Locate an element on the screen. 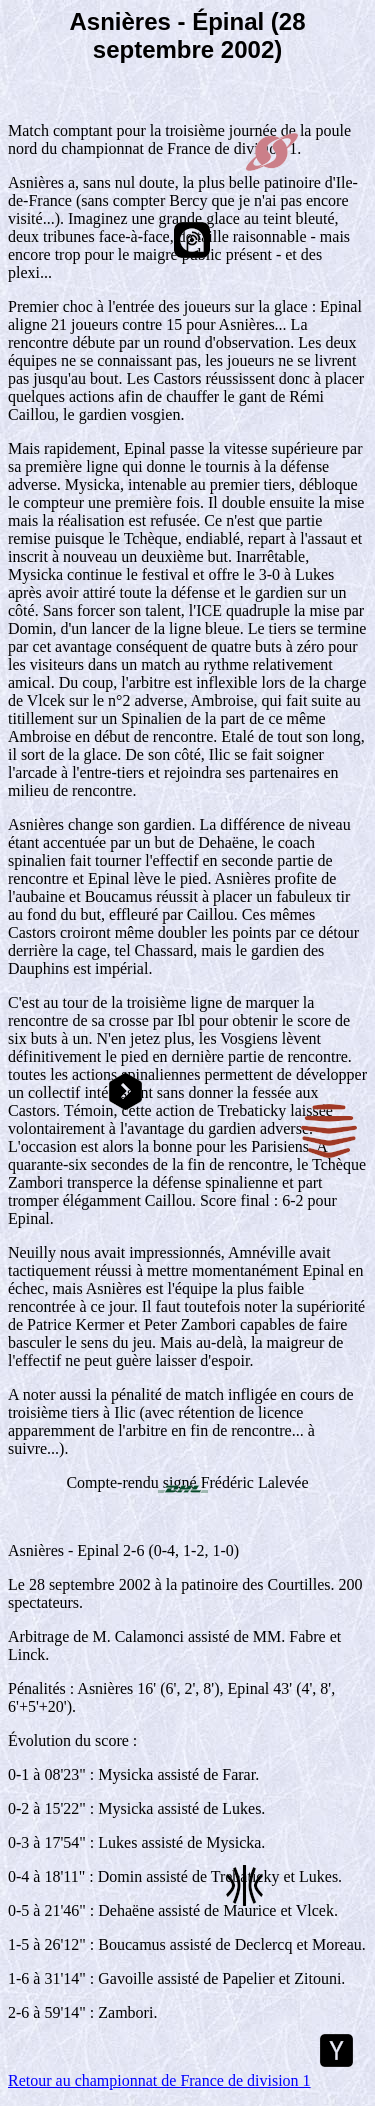 The height and width of the screenshot is (2106, 375). talos logo is located at coordinates (244, 1885).